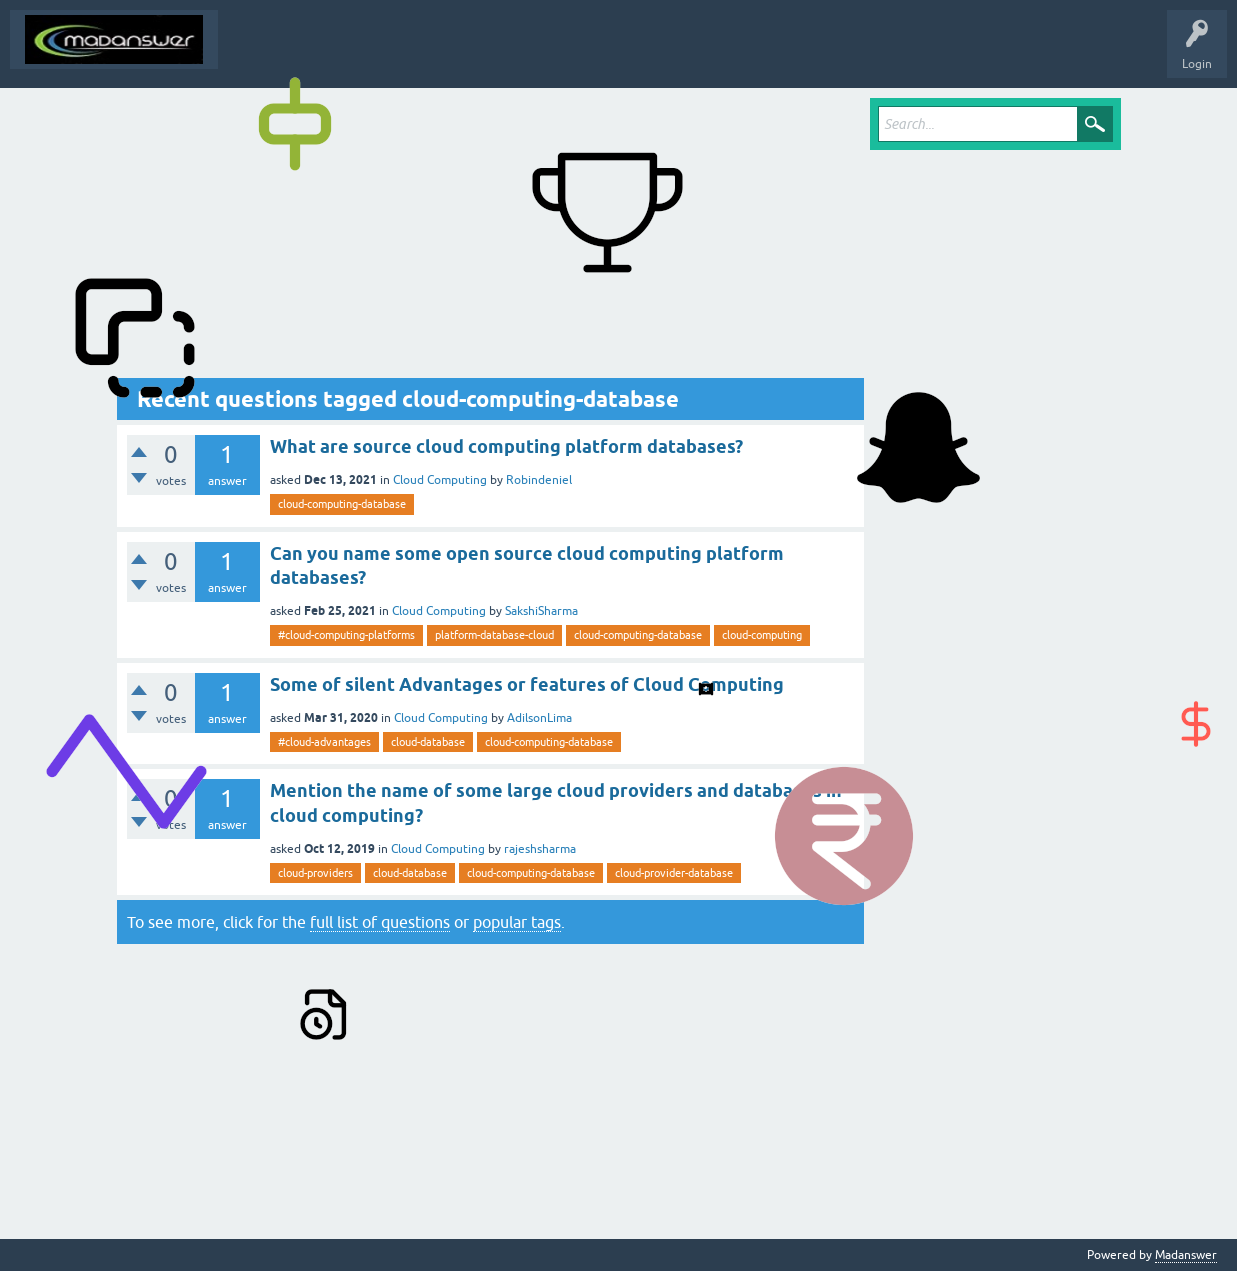 The image size is (1237, 1271). I want to click on view achievements or awards, so click(607, 207).